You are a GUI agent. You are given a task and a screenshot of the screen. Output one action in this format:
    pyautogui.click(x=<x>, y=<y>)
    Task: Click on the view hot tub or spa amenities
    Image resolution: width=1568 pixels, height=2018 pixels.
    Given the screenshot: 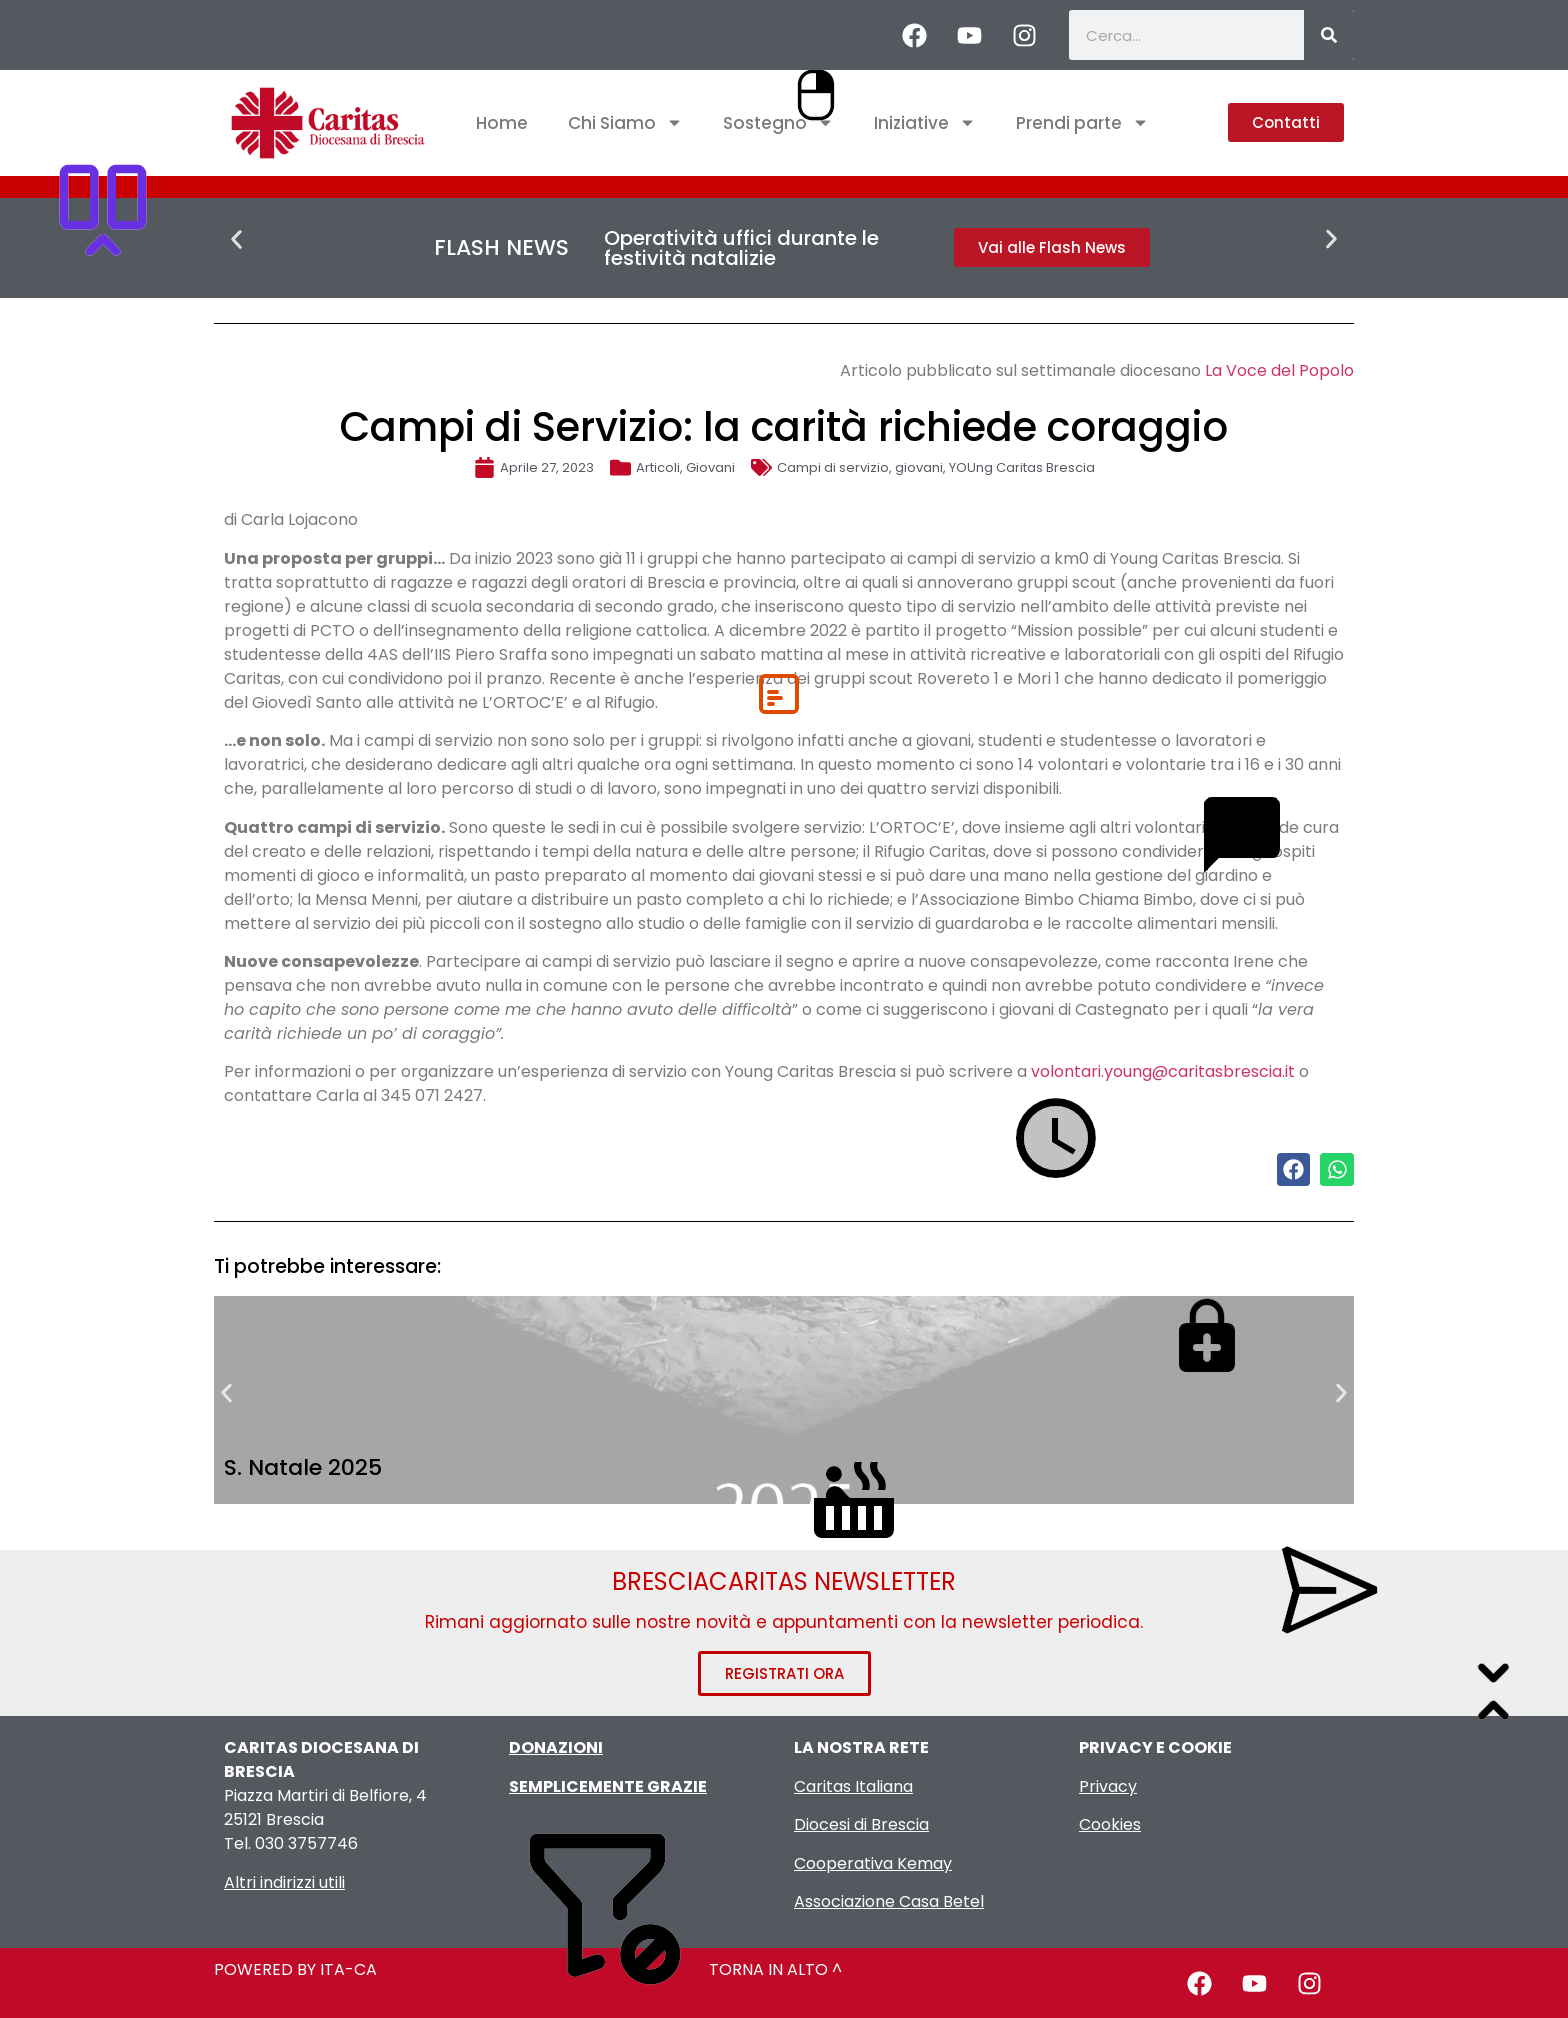 What is the action you would take?
    pyautogui.click(x=854, y=1498)
    